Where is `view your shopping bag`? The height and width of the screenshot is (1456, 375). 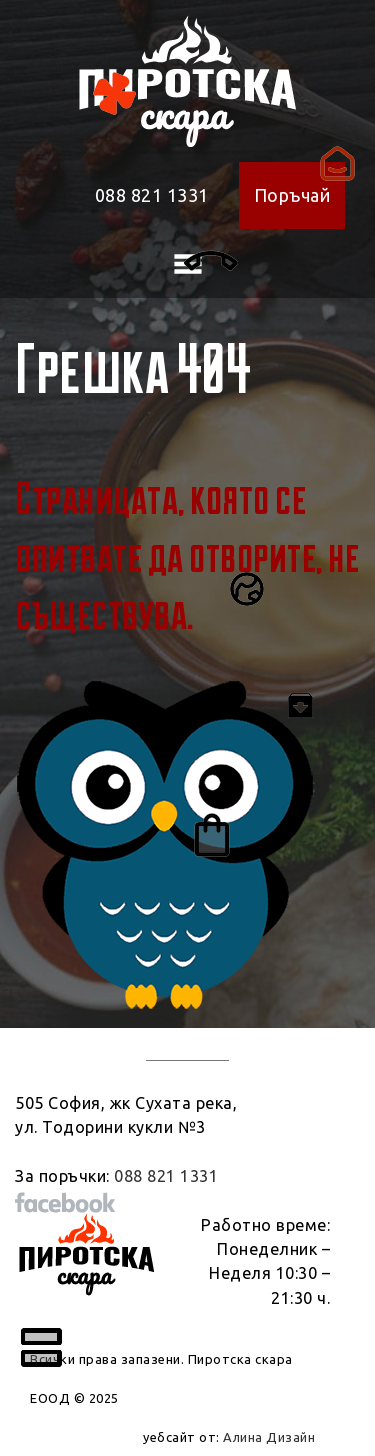 view your shopping bag is located at coordinates (212, 835).